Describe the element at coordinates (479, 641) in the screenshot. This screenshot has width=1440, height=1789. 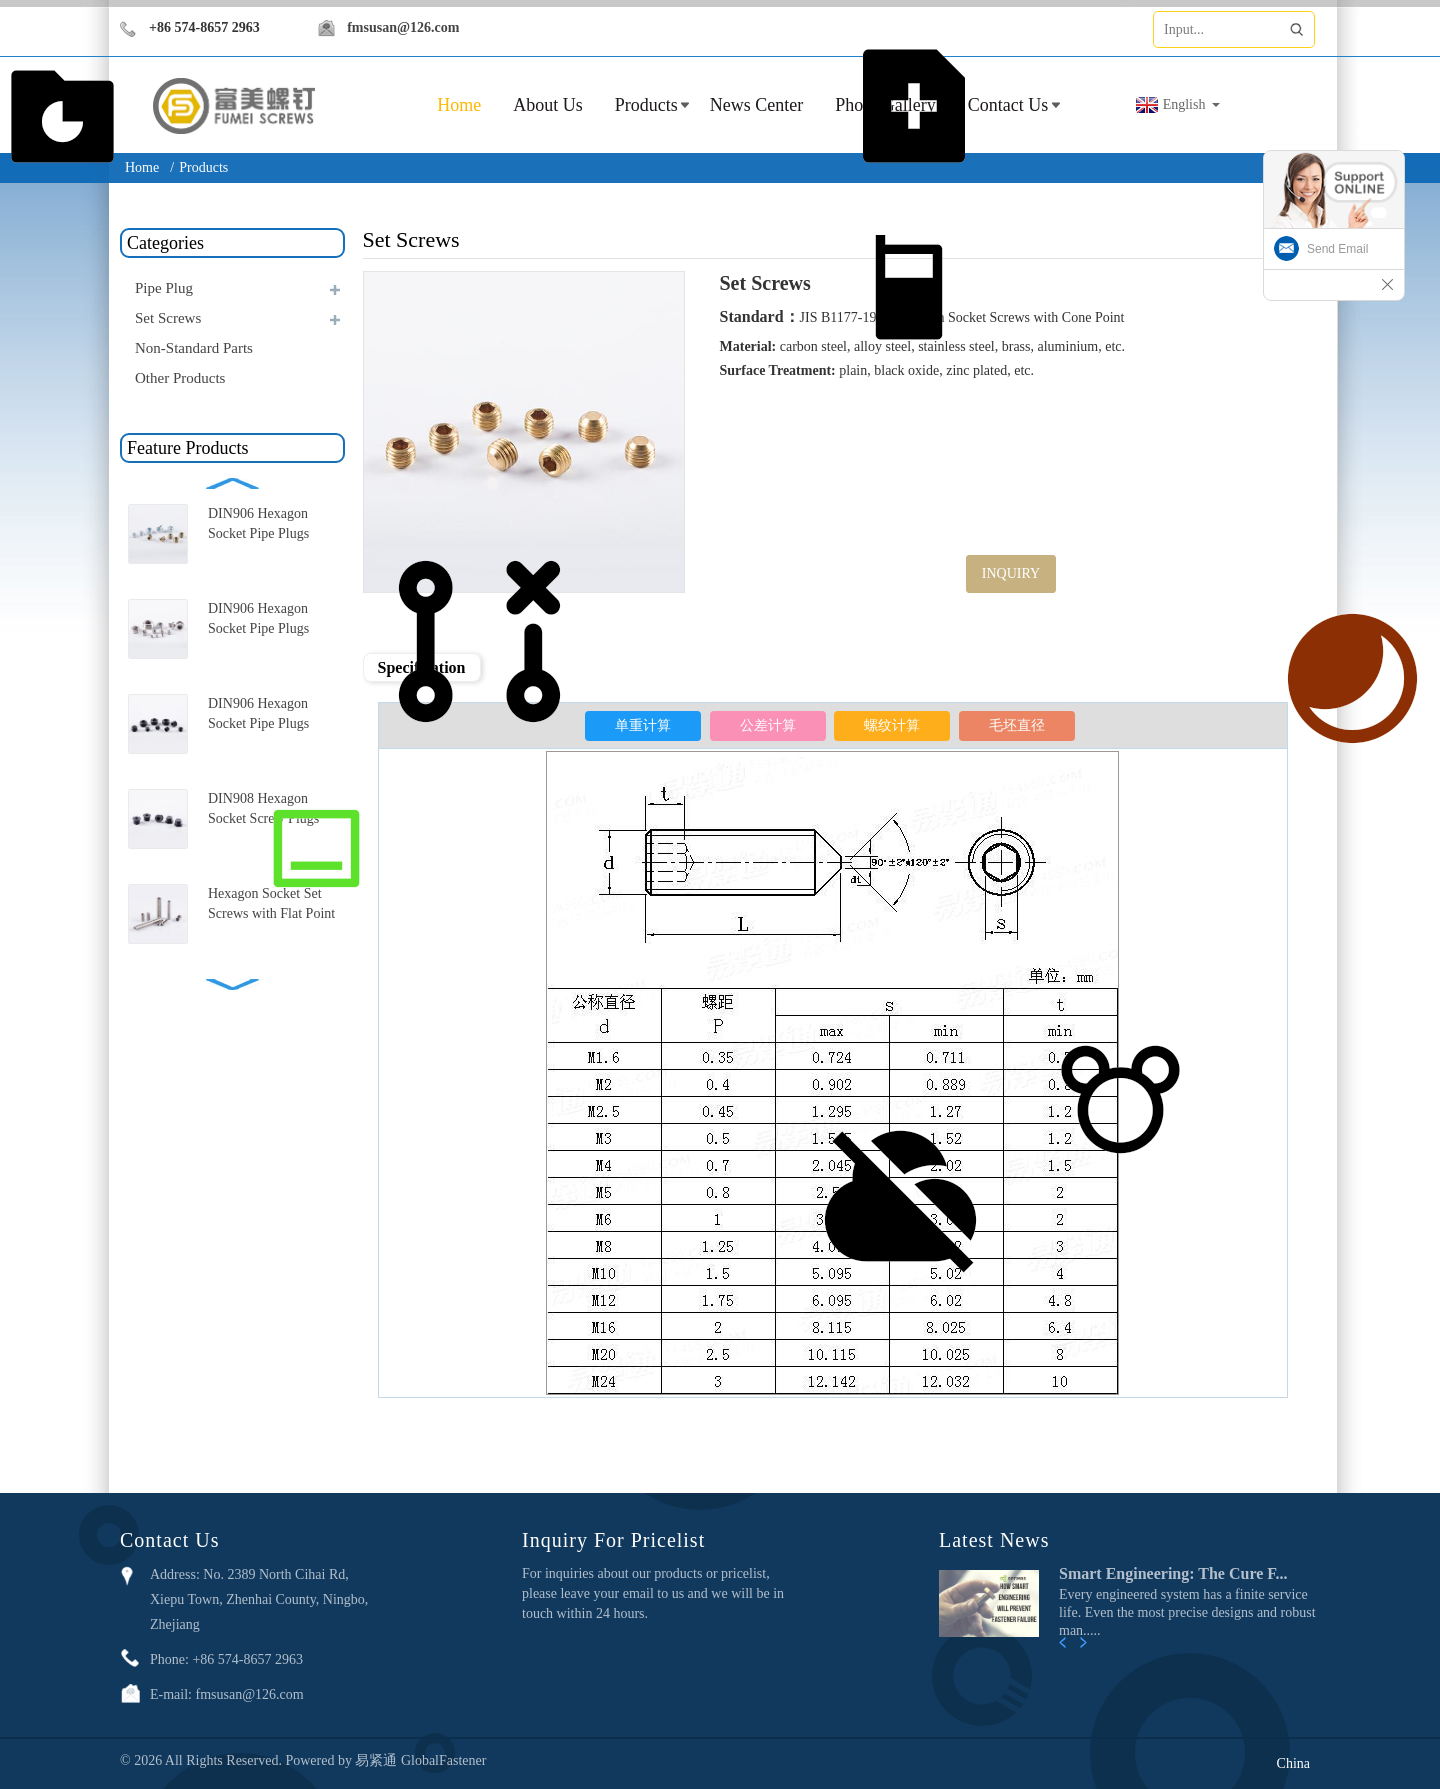
I see `close or cancel a pull request` at that location.